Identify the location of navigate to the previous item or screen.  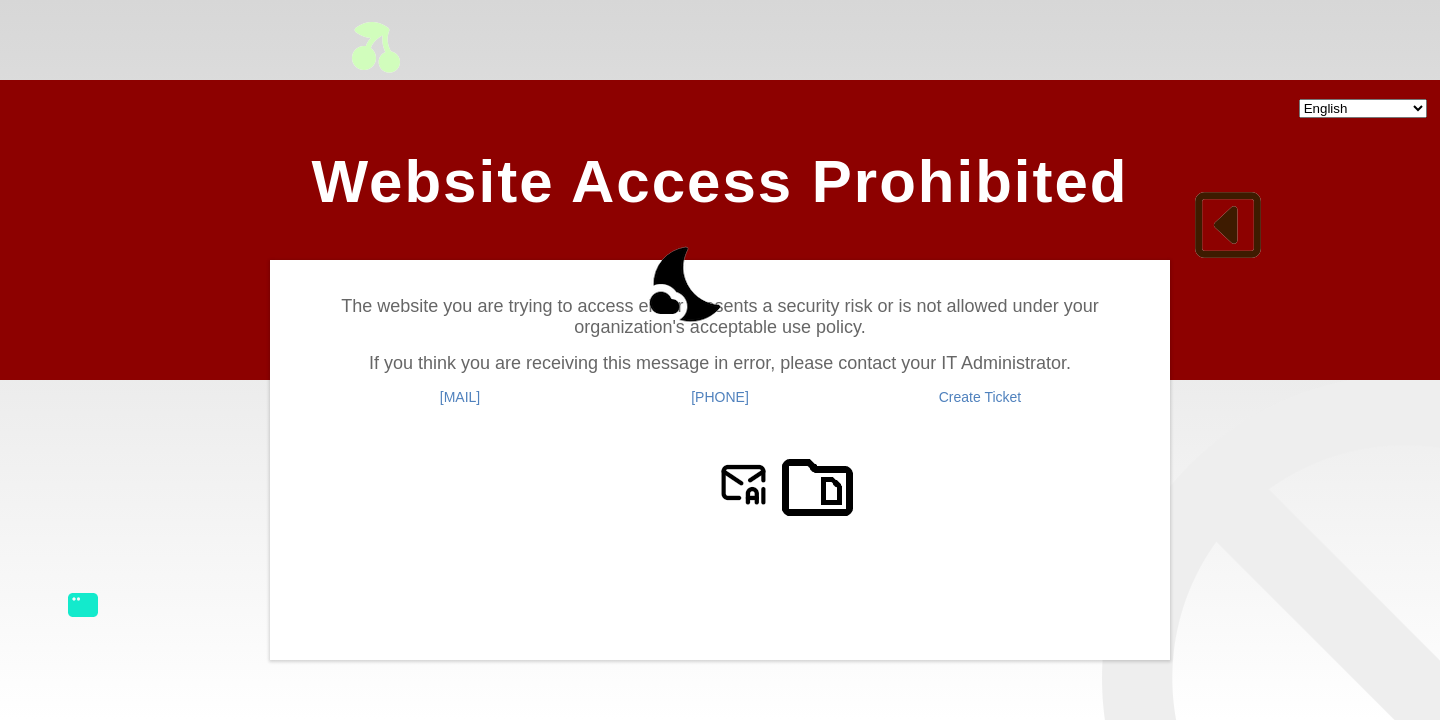
(1228, 225).